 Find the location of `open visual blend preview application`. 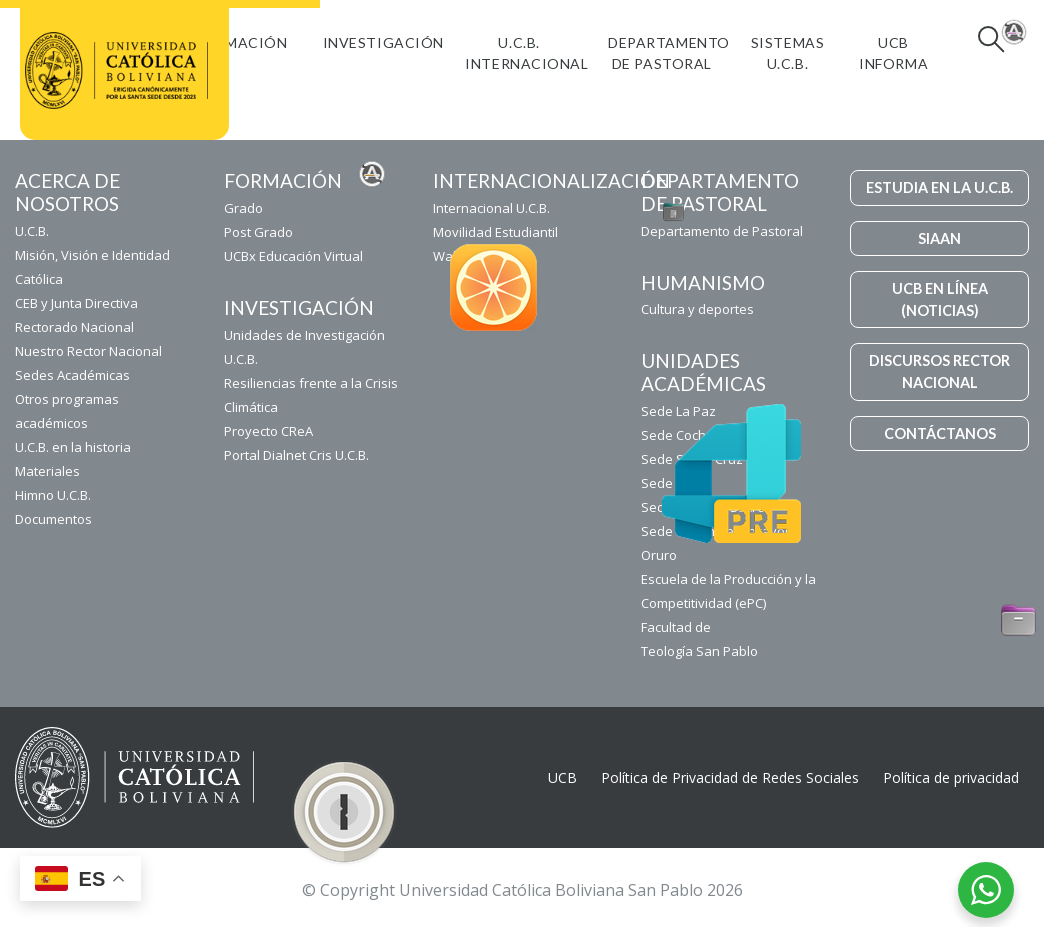

open visual blend preview application is located at coordinates (731, 473).